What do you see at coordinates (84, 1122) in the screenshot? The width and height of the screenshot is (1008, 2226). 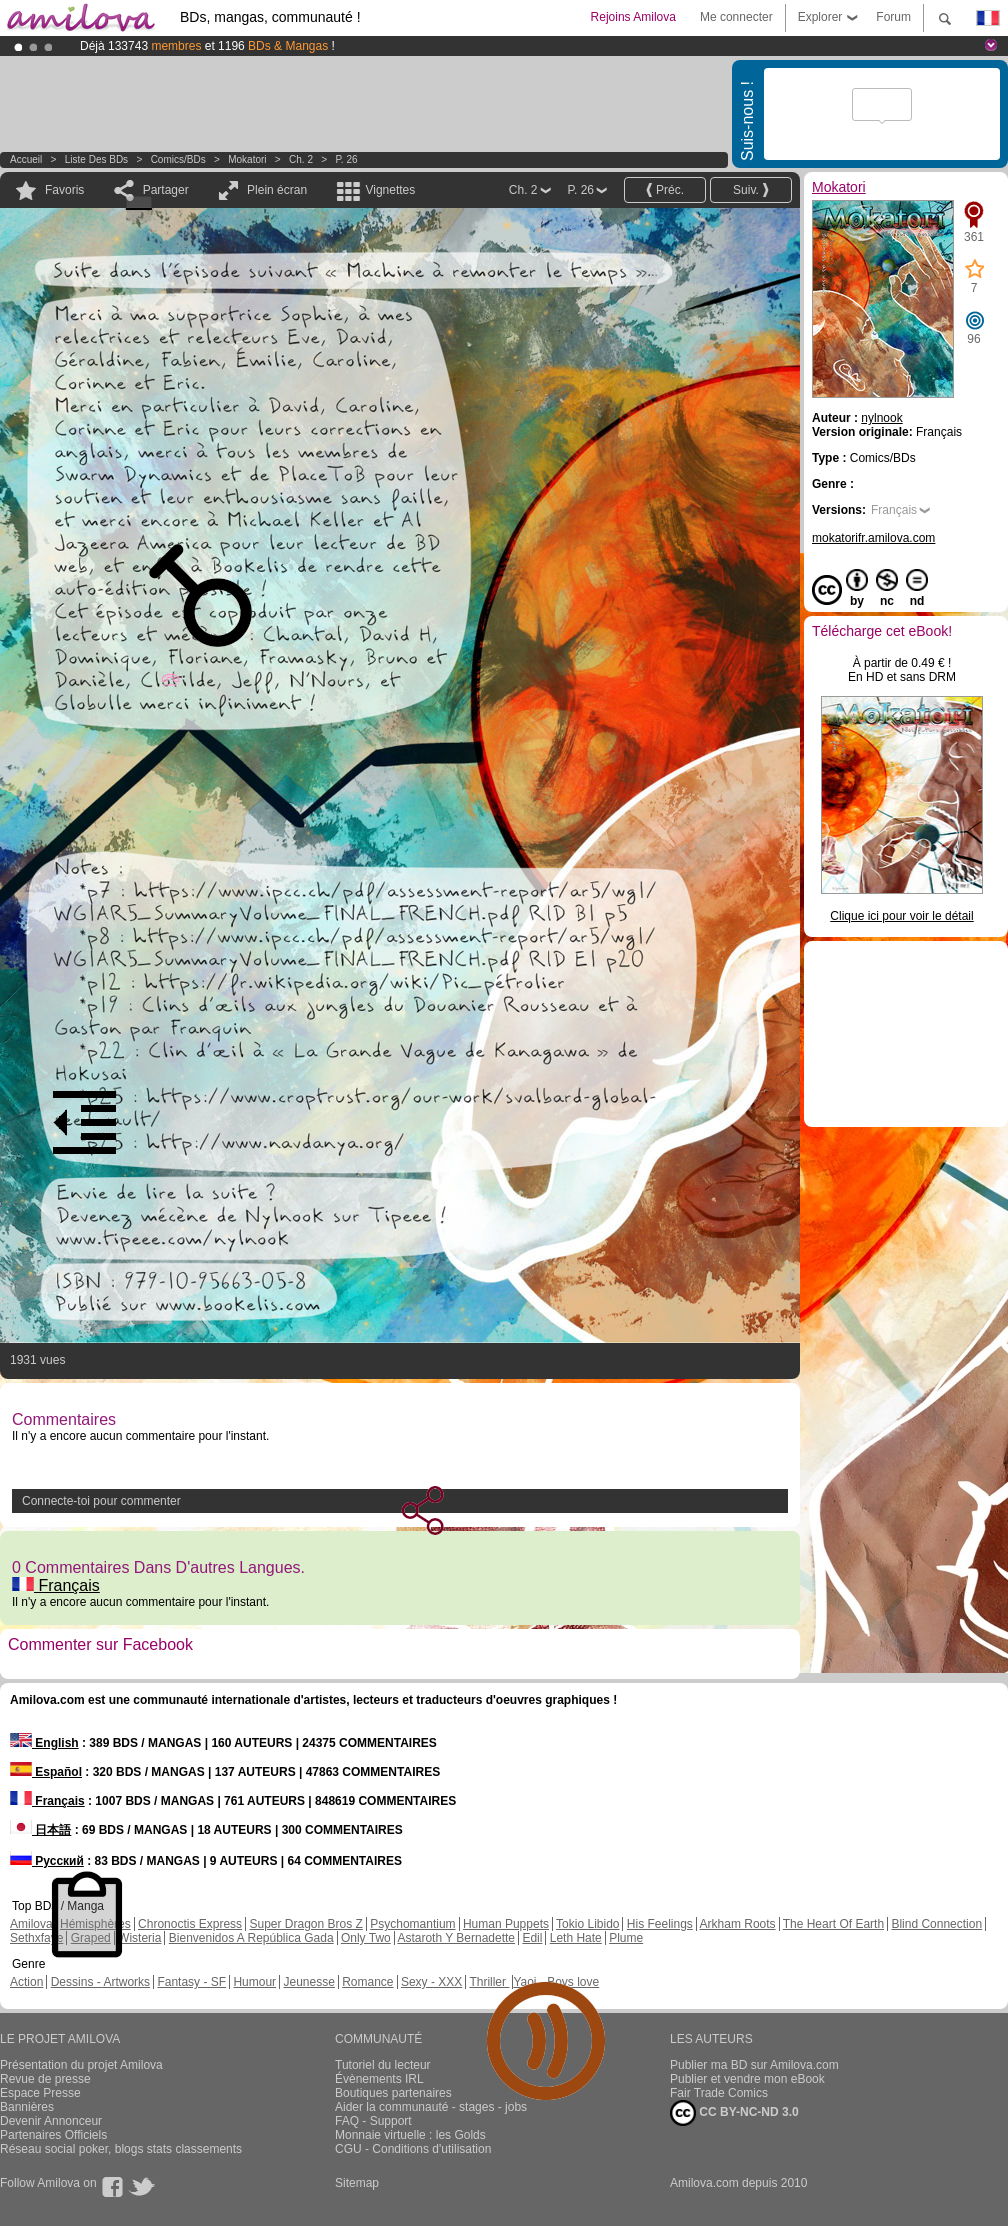 I see `decrease text indentation` at bounding box center [84, 1122].